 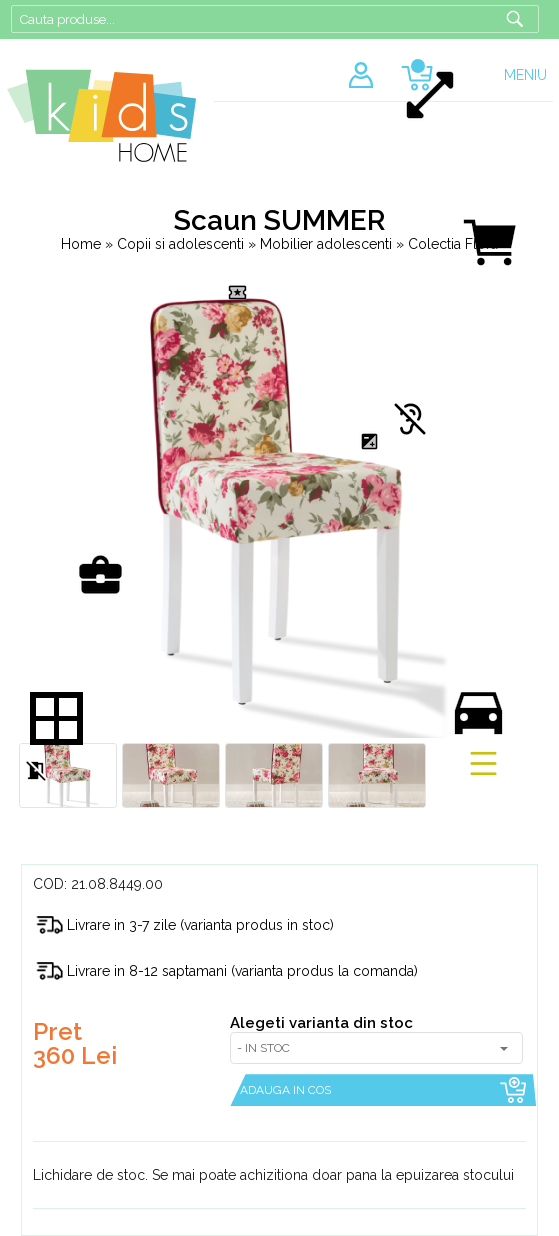 I want to click on mute audio or disable sound, so click(x=410, y=419).